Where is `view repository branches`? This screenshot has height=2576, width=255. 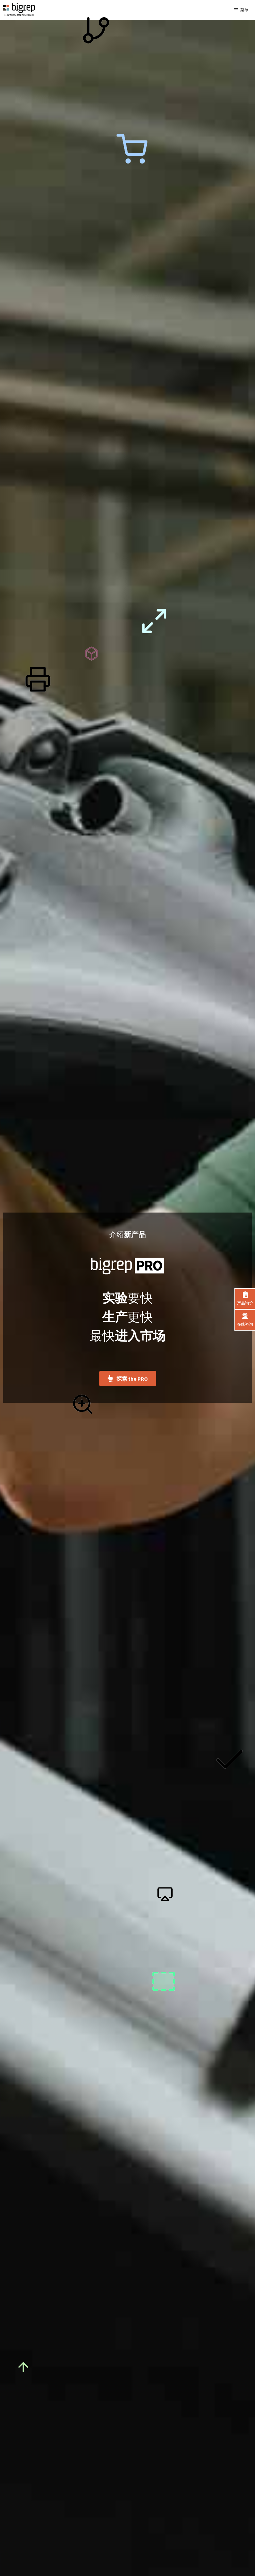 view repository branches is located at coordinates (96, 30).